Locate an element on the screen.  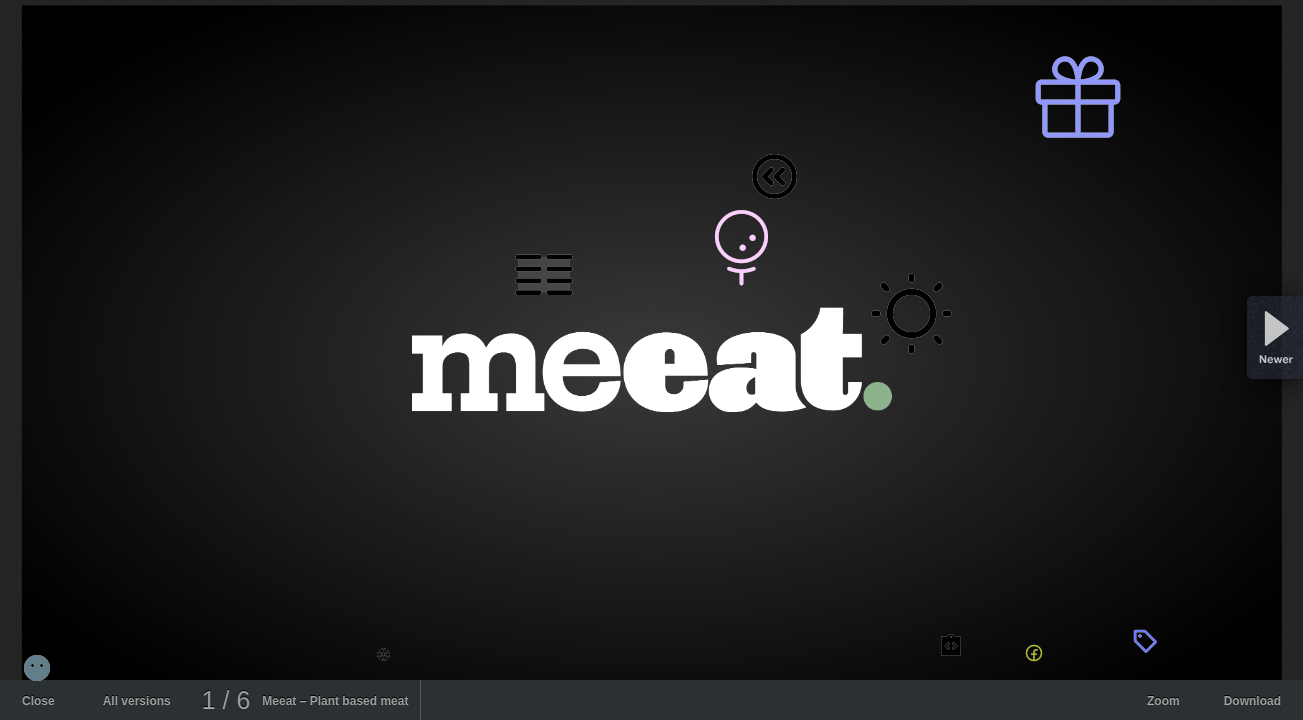
access golf-related features or content is located at coordinates (741, 246).